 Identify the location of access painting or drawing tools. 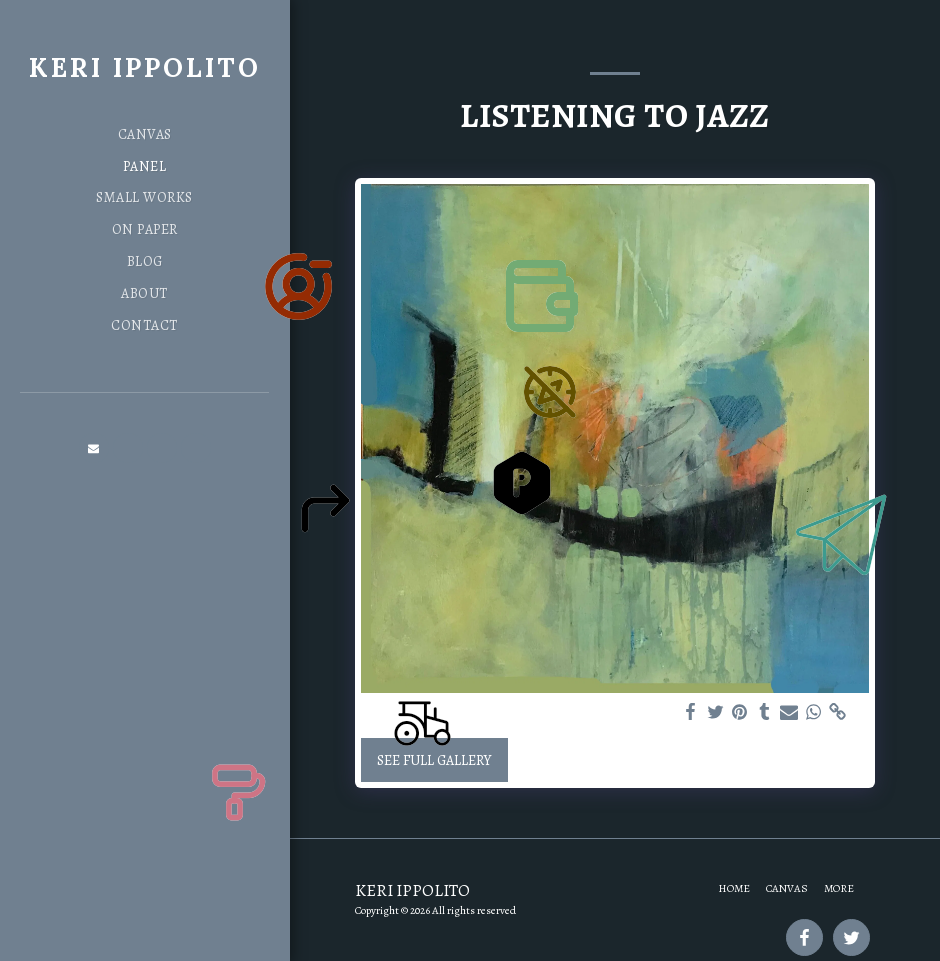
(234, 792).